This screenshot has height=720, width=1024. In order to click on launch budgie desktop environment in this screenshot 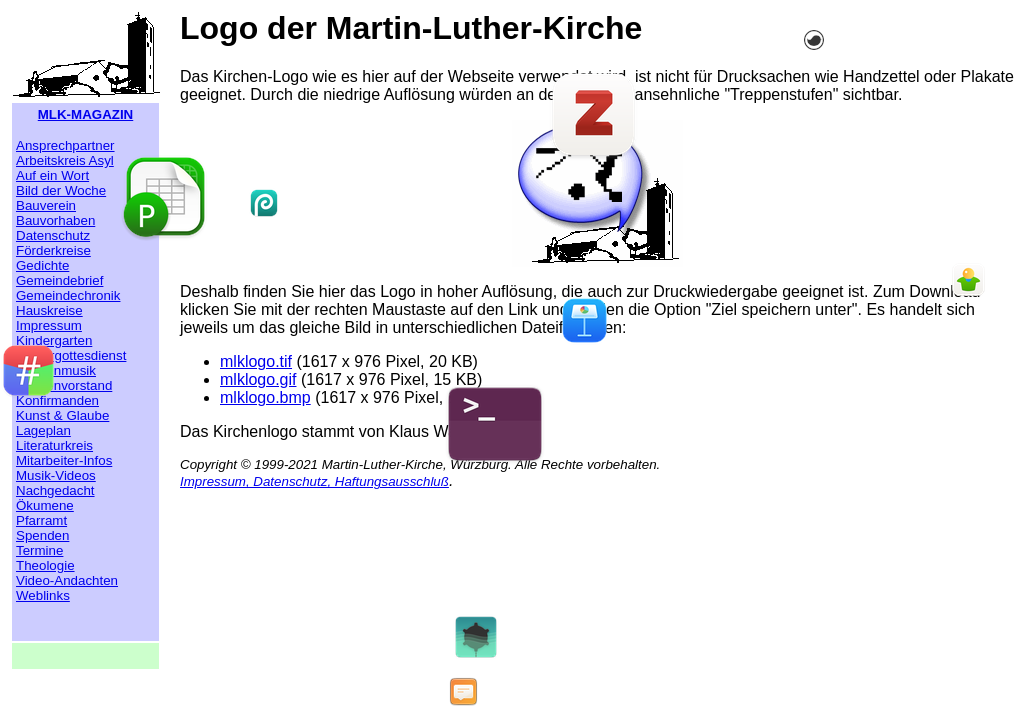, I will do `click(814, 40)`.